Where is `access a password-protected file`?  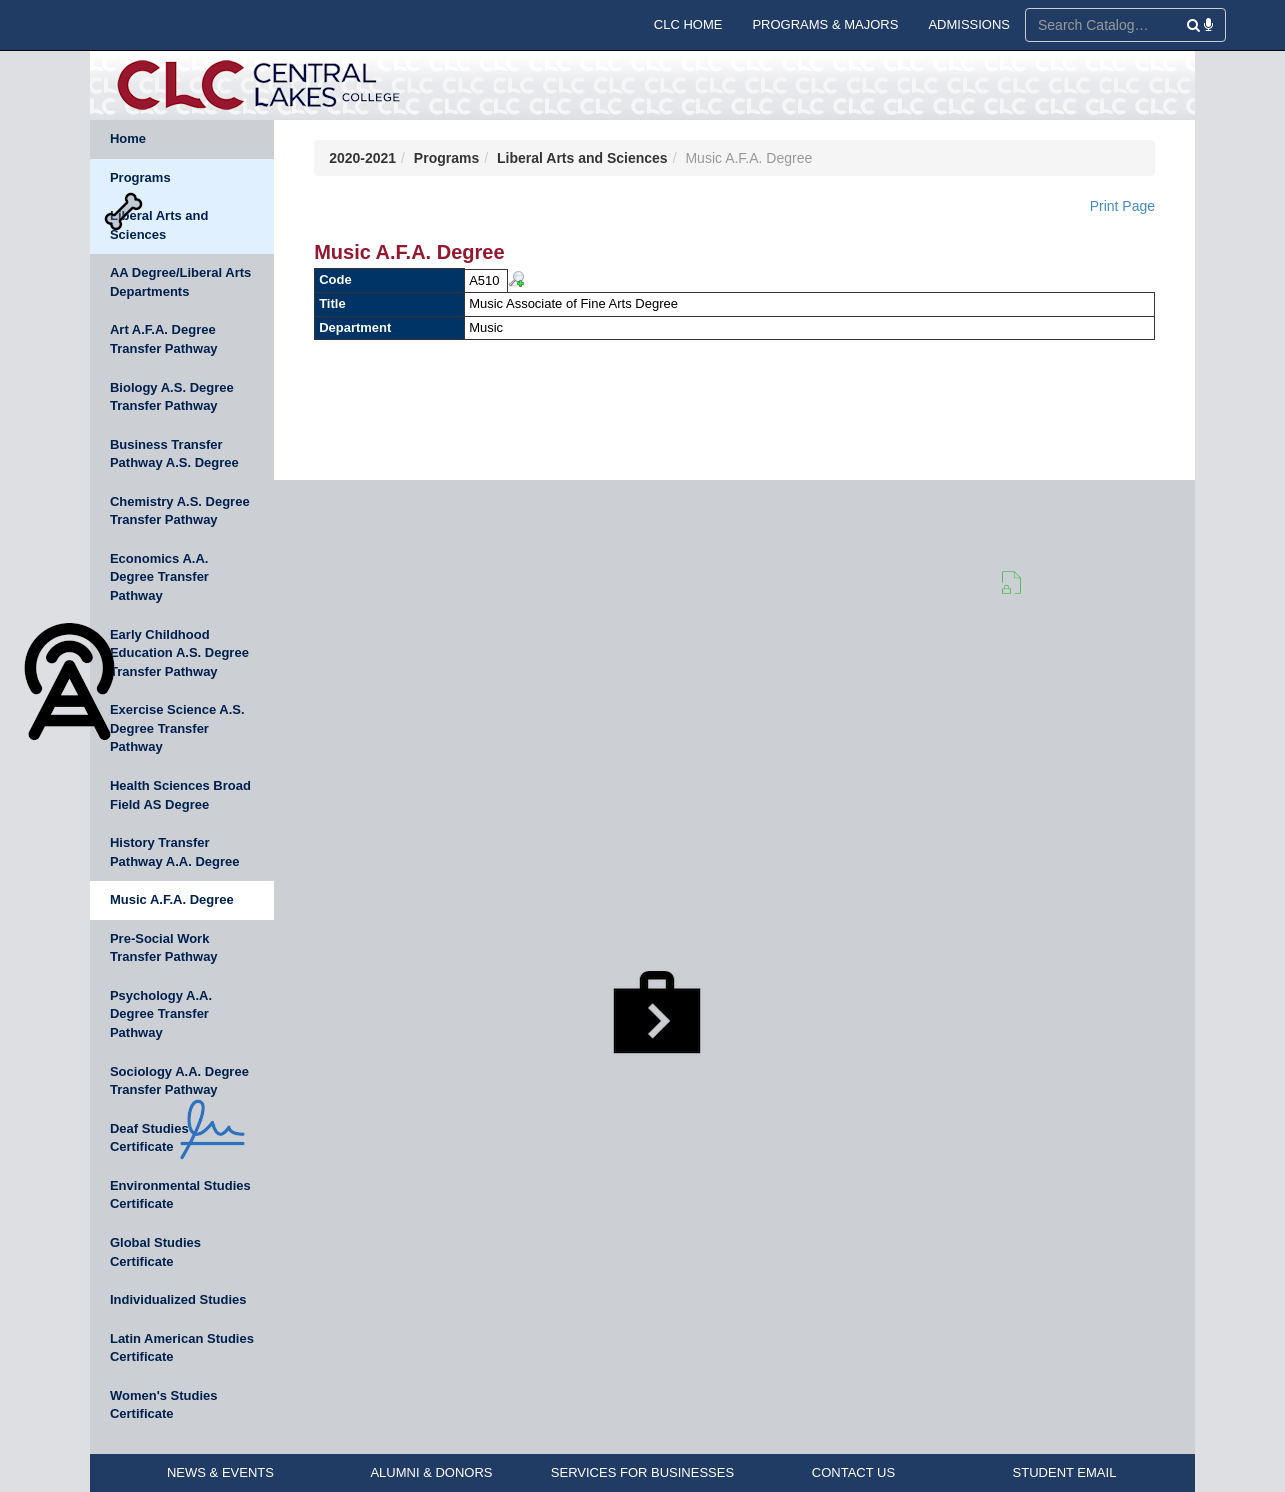
access a password-protected file is located at coordinates (1011, 582).